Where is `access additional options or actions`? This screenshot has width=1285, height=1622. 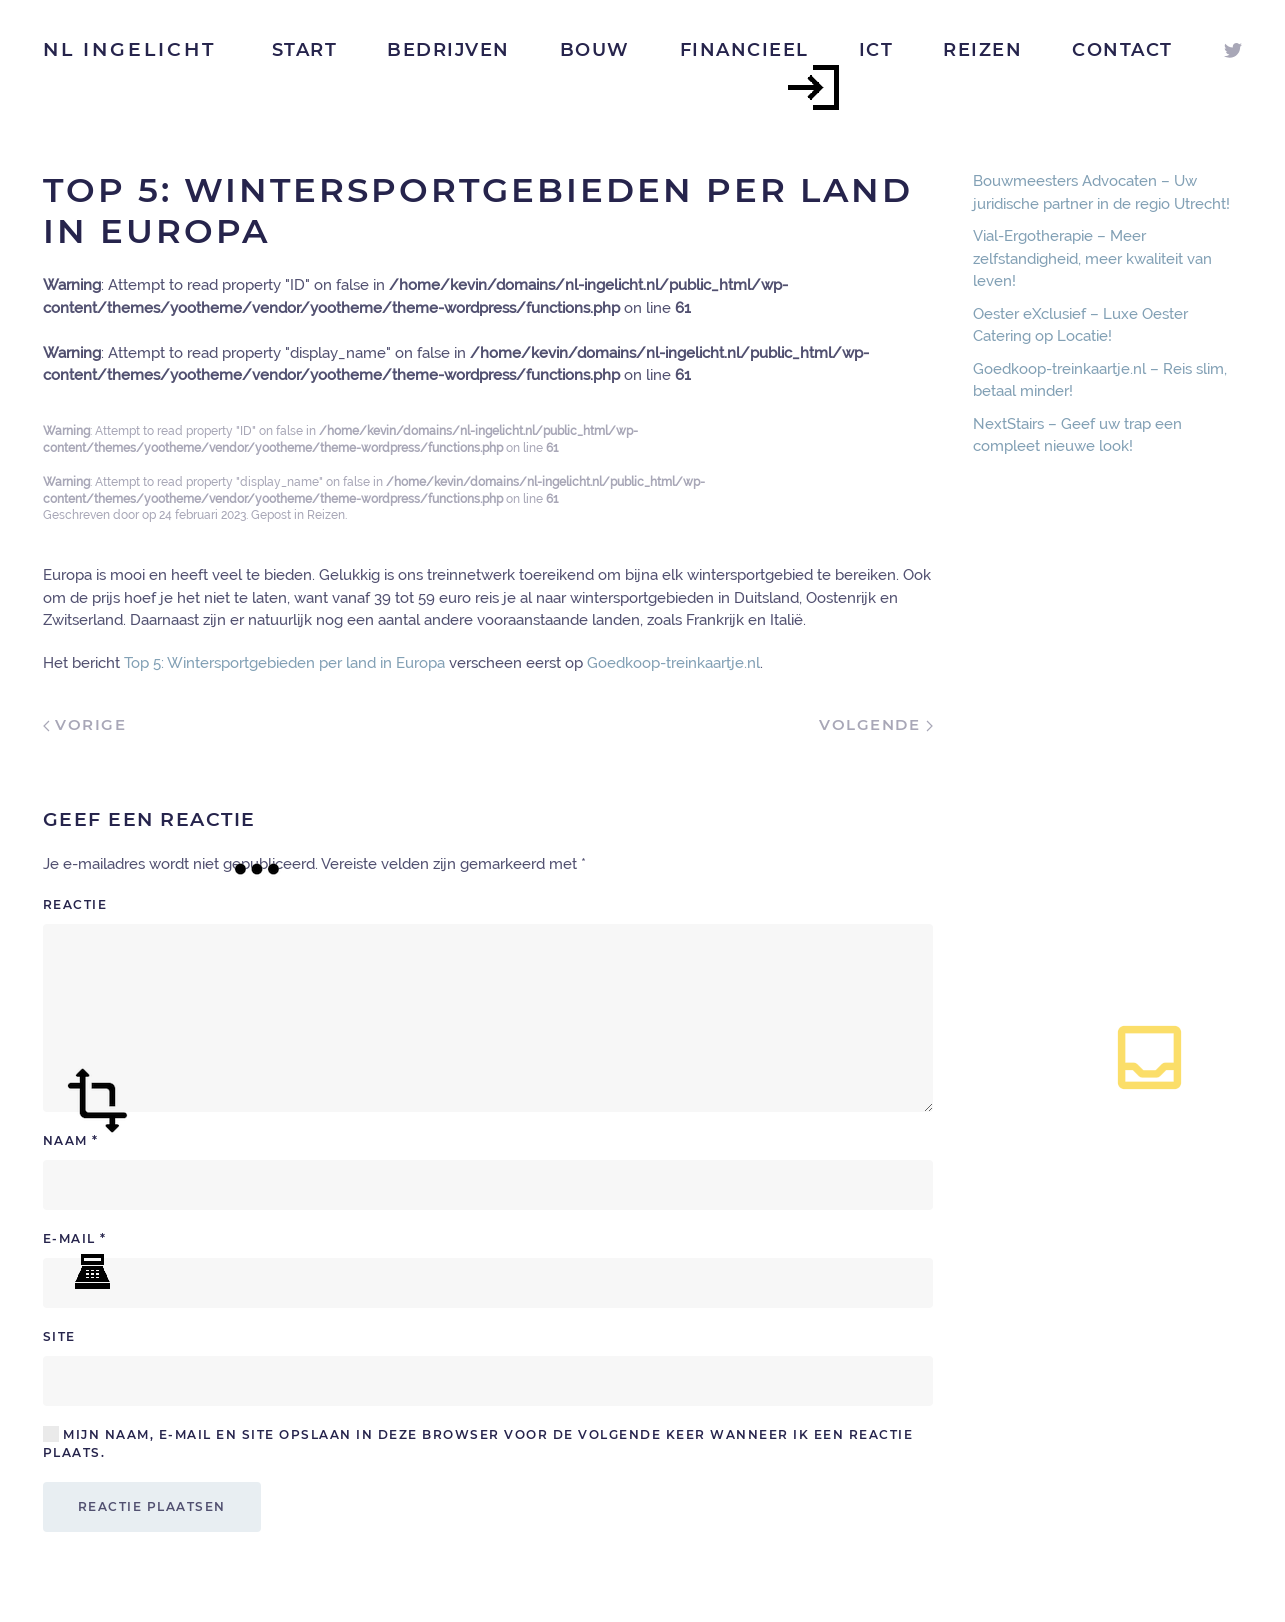
access additional options or actions is located at coordinates (257, 869).